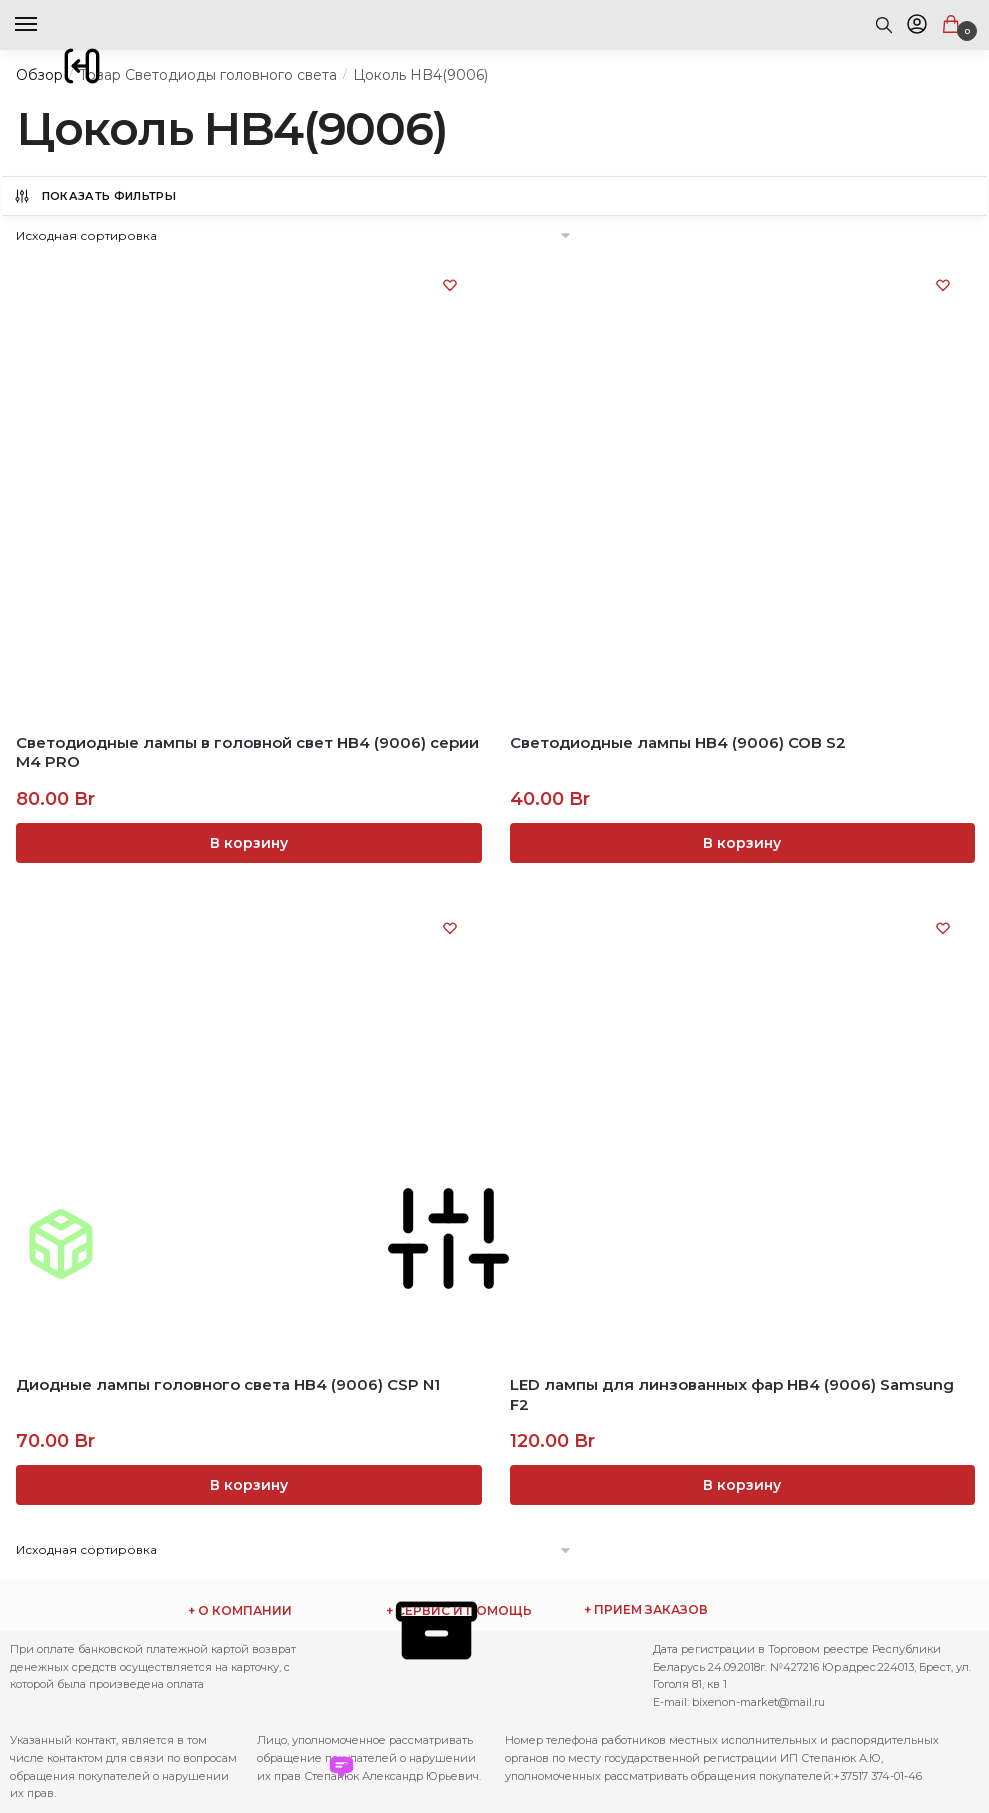 Image resolution: width=989 pixels, height=1813 pixels. Describe the element at coordinates (61, 1244) in the screenshot. I see `open codesandbox development environment` at that location.